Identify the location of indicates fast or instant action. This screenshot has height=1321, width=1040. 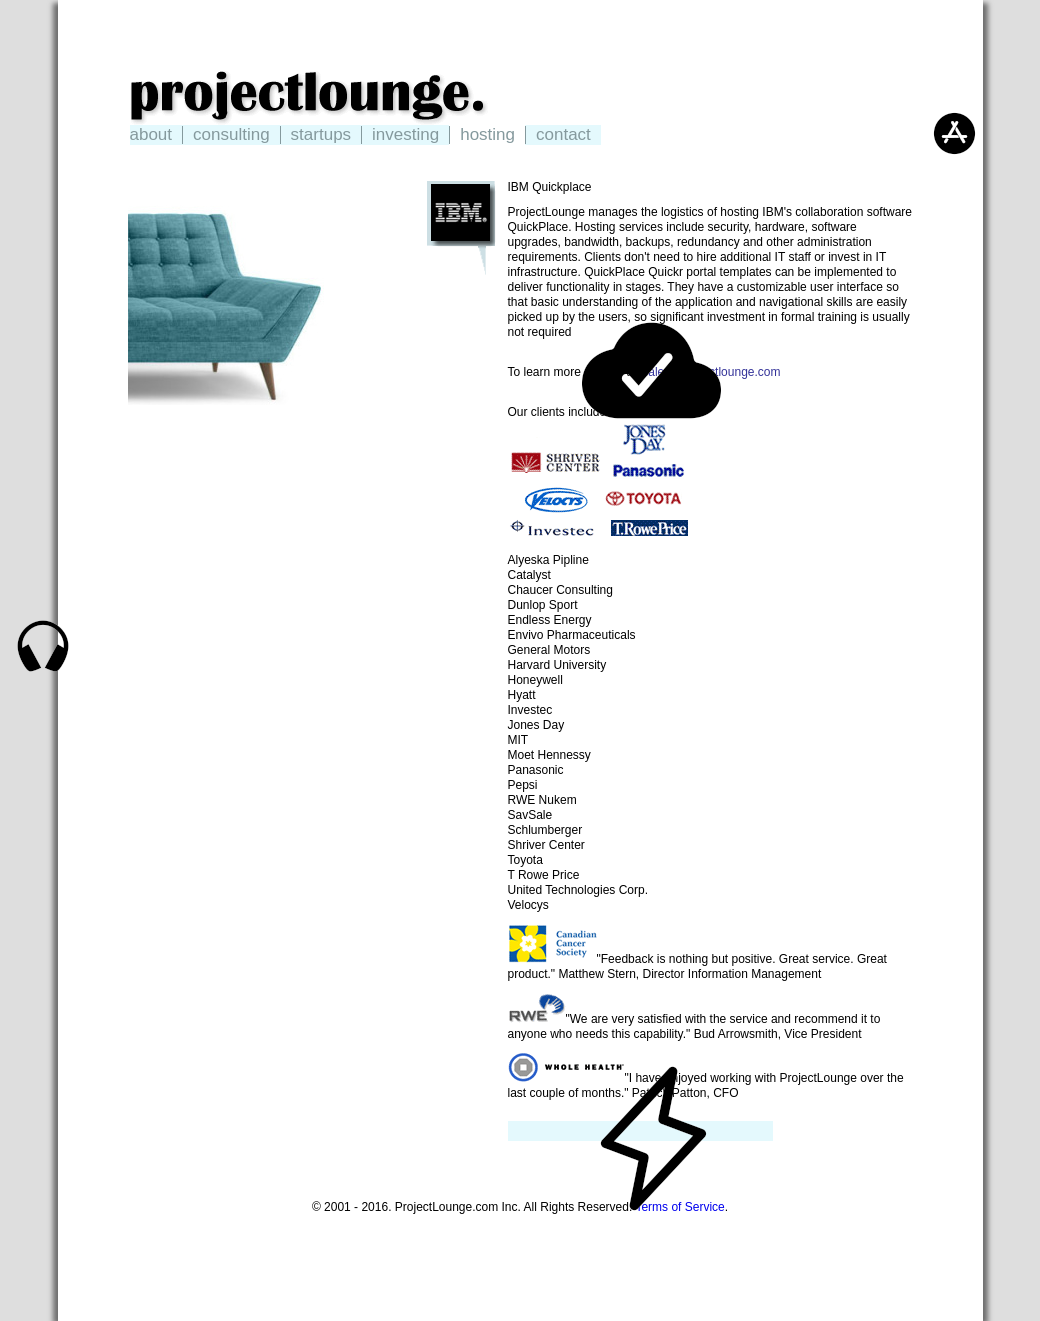
(653, 1138).